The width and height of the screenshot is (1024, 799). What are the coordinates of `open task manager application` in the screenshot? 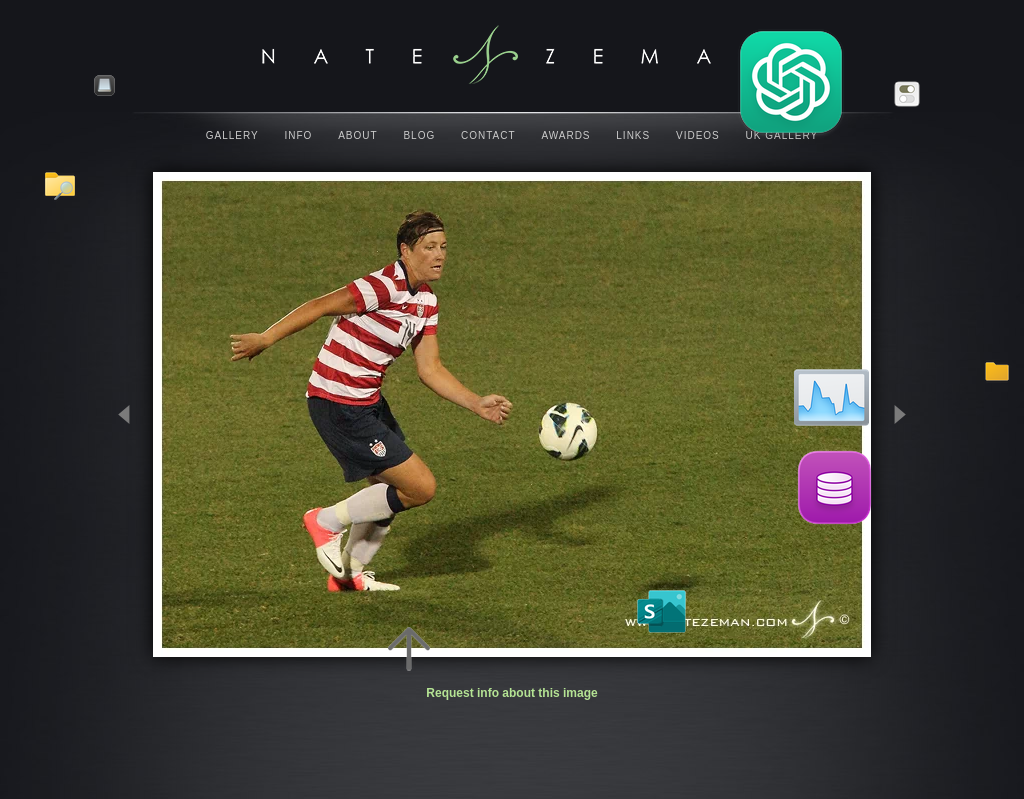 It's located at (831, 397).